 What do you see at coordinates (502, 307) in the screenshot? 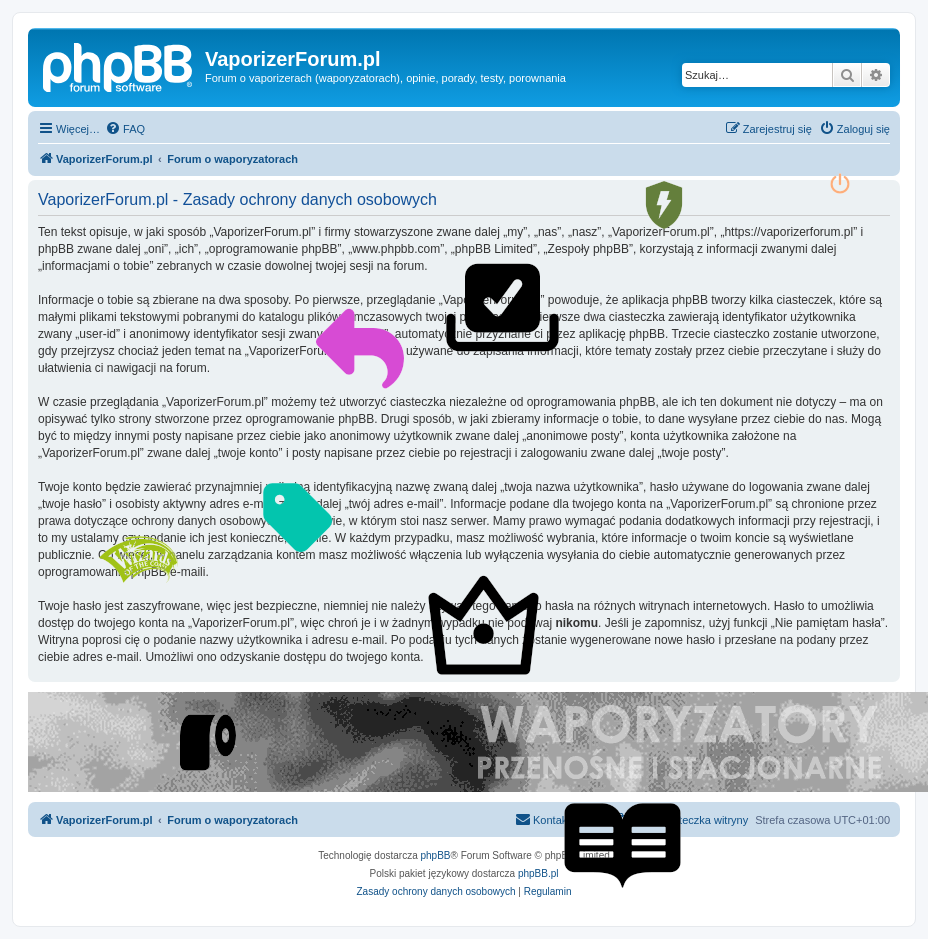
I see `cast a vote or submit approval` at bounding box center [502, 307].